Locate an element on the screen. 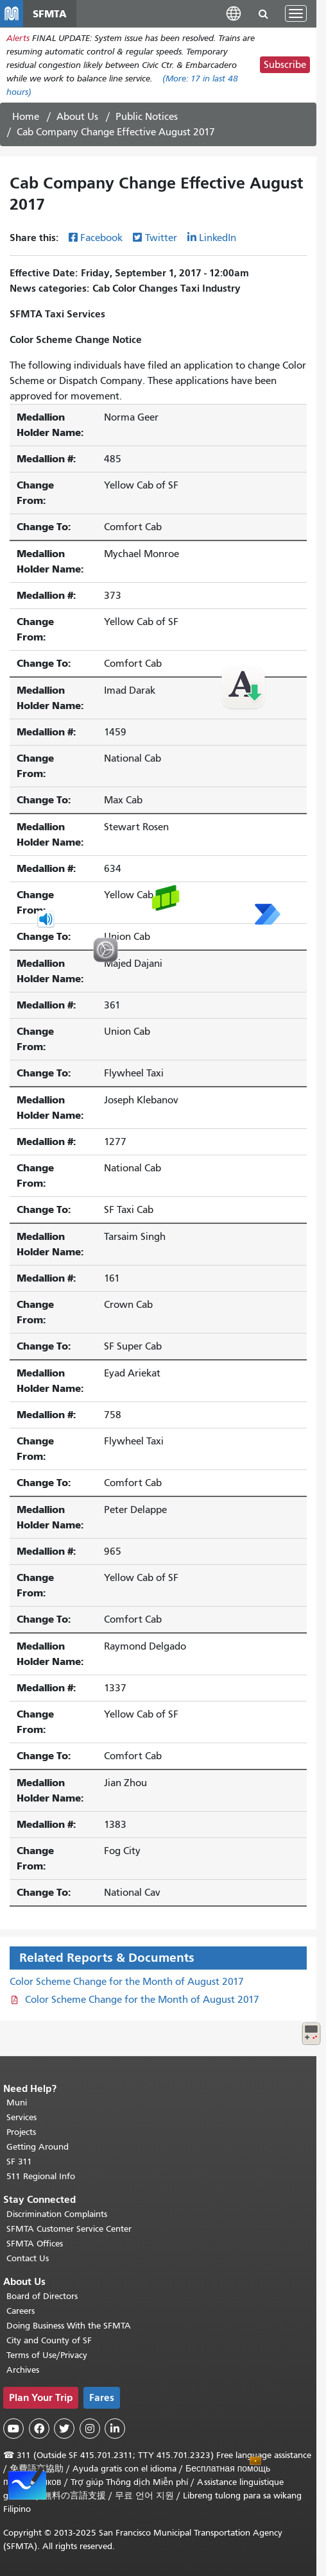  indicates sound or audio is enabled is located at coordinates (59, 906).